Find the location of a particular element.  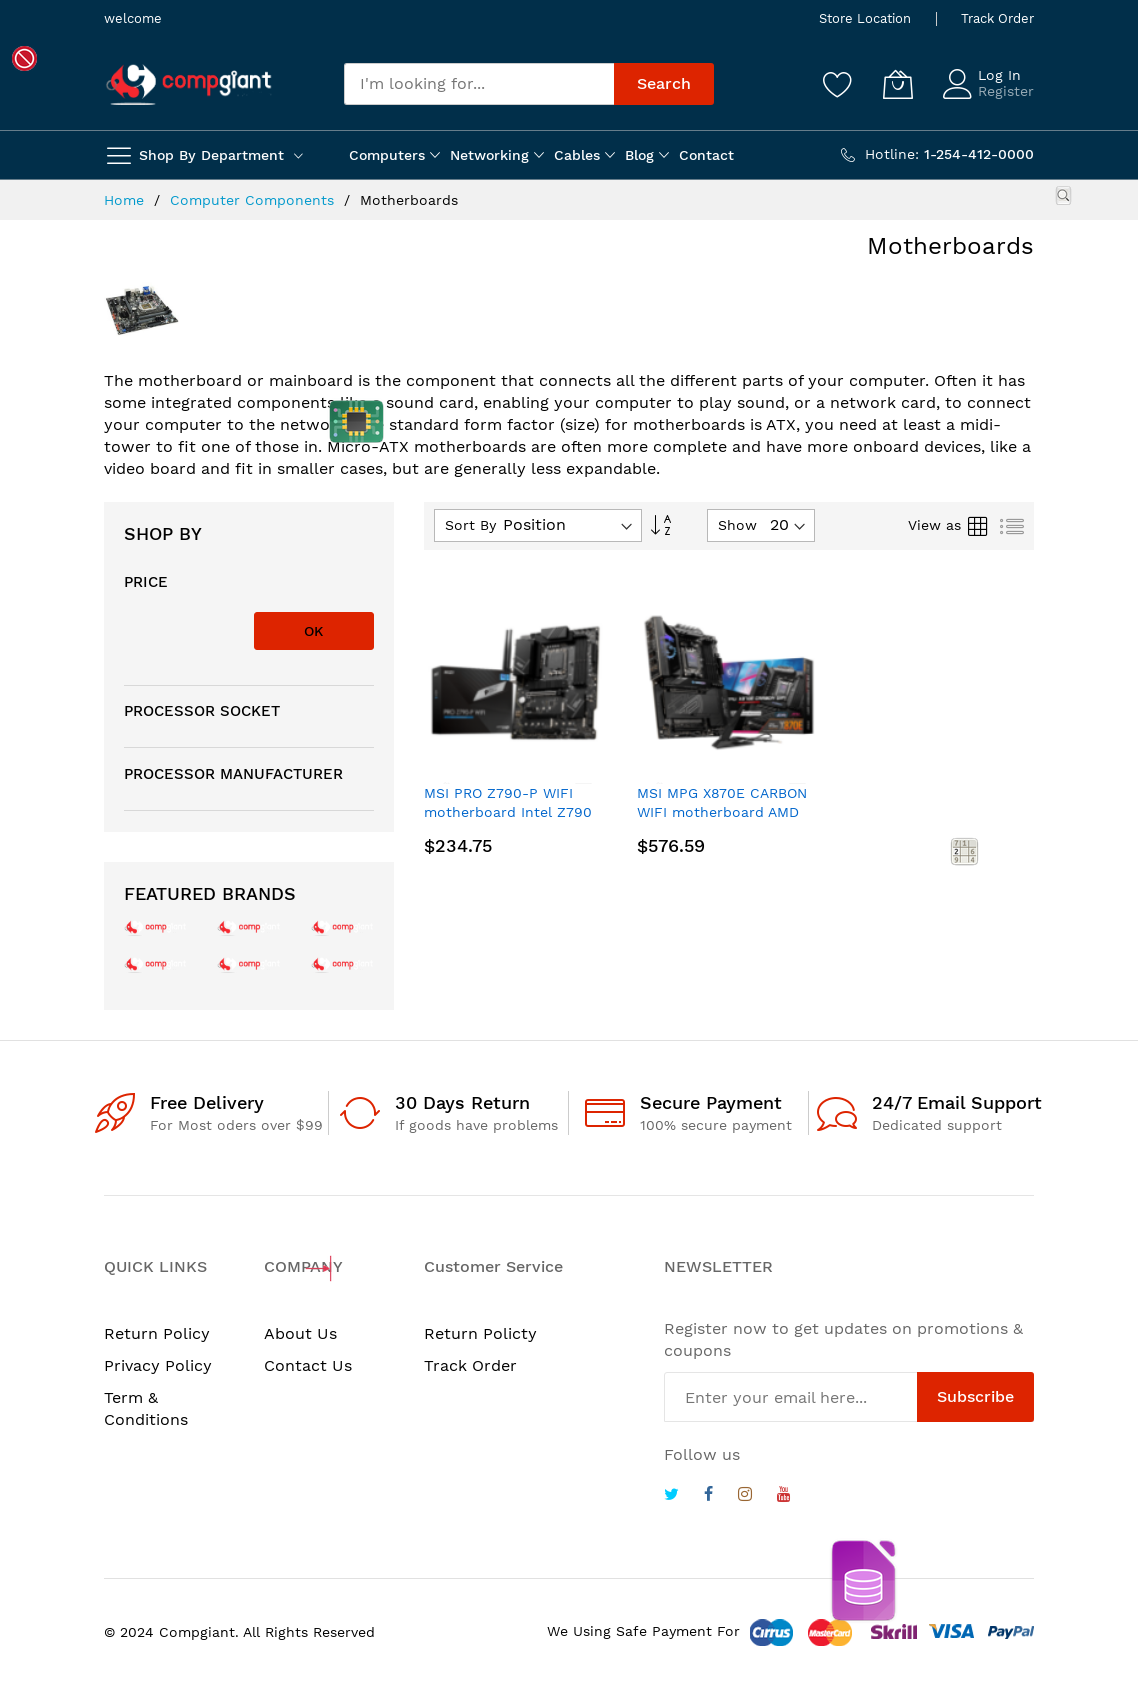

open jockey hardware diagnostics app is located at coordinates (356, 421).